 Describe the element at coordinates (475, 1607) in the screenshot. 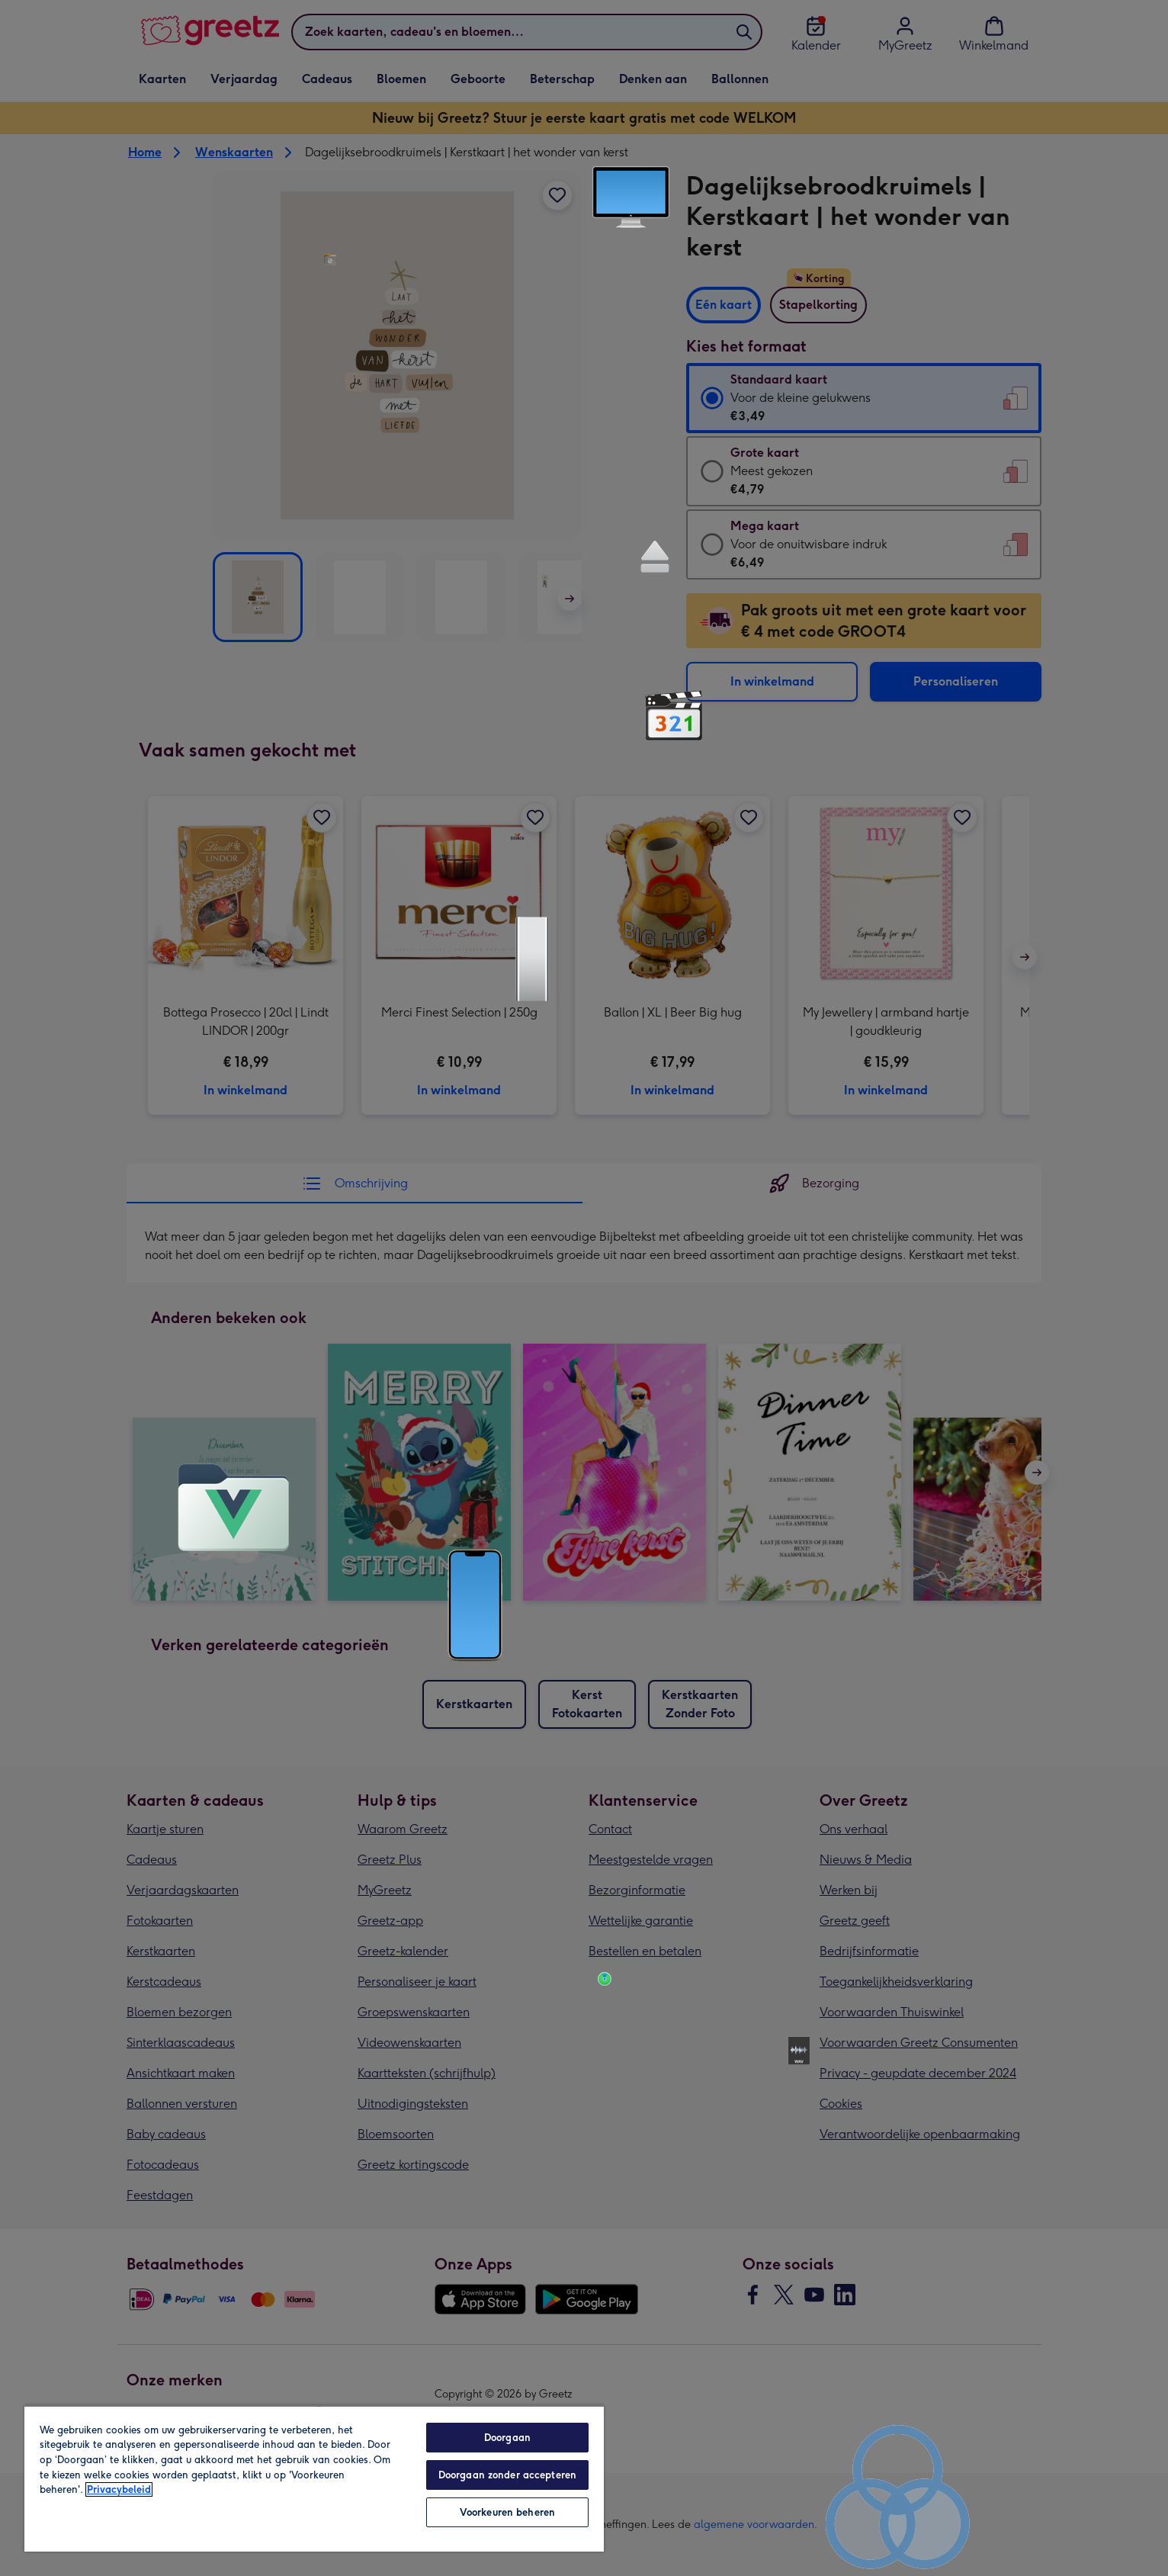

I see `iPhone 13 Pro device icon` at that location.